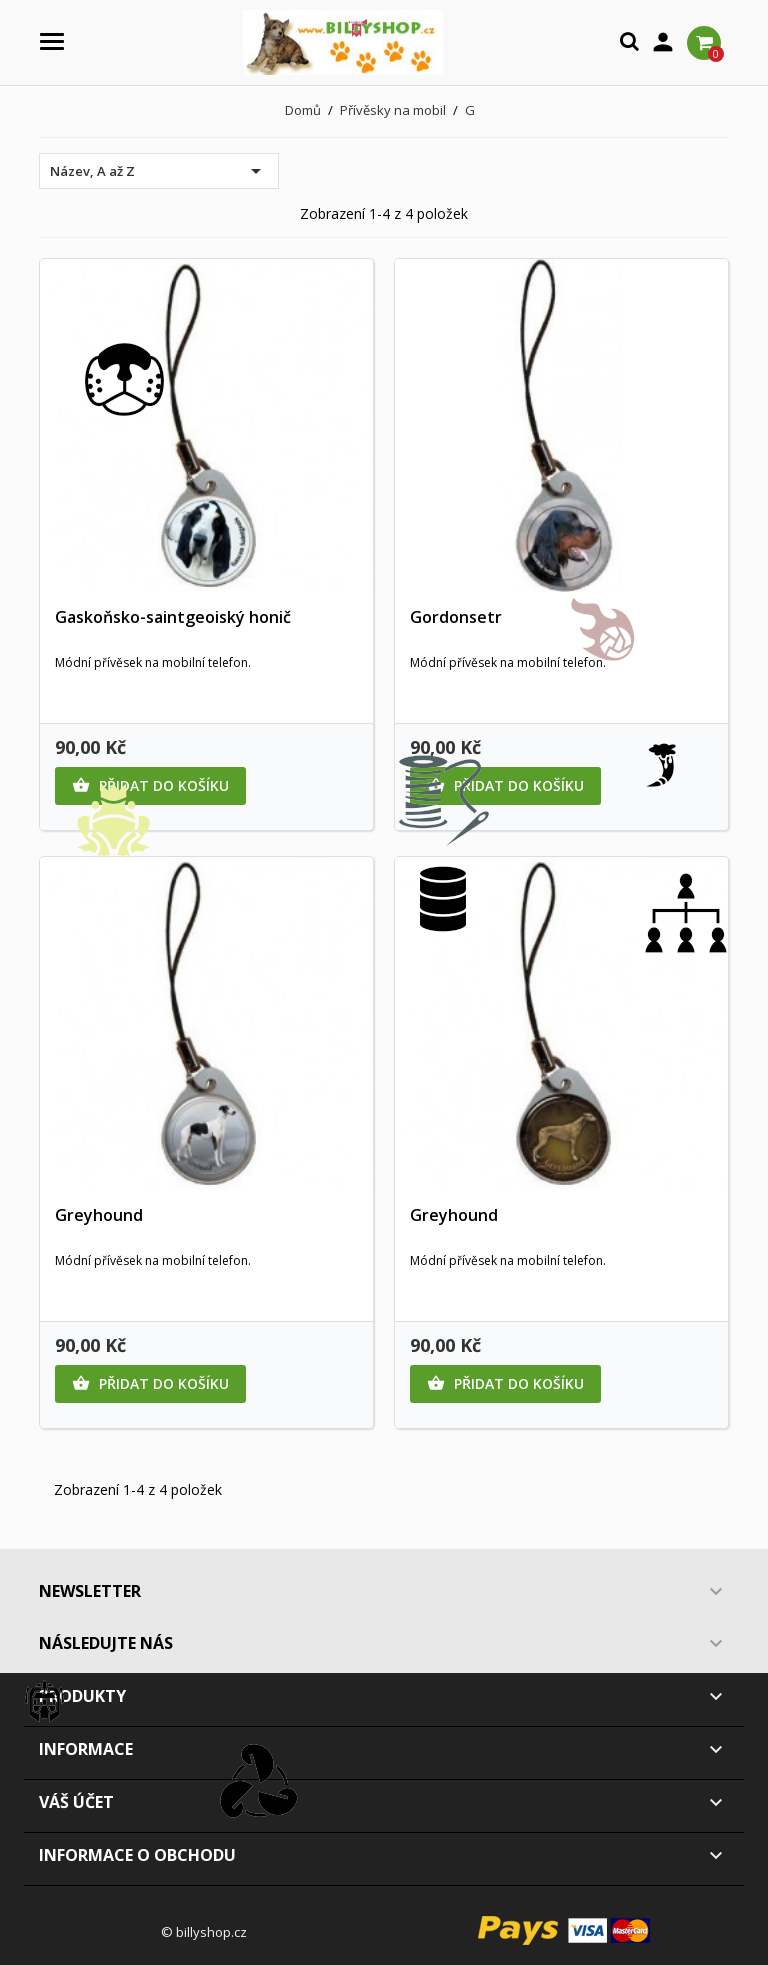 The image size is (768, 1965). What do you see at coordinates (124, 379) in the screenshot?
I see `access pet or animal-related features` at bounding box center [124, 379].